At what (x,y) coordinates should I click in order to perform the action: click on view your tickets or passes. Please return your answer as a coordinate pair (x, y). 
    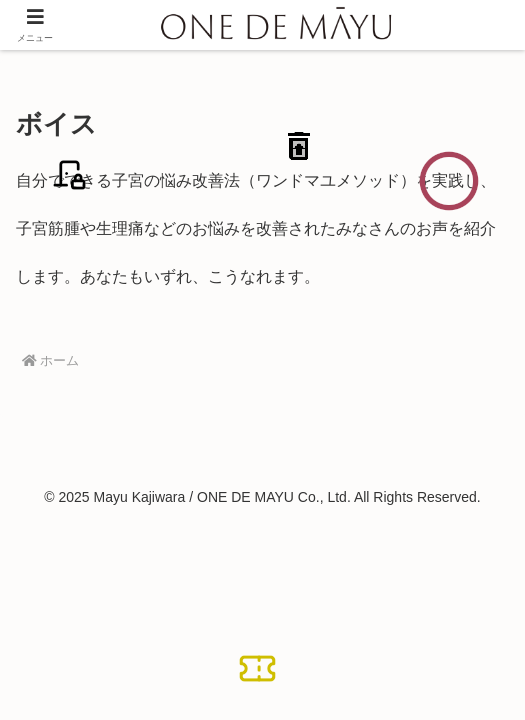
    Looking at the image, I should click on (257, 668).